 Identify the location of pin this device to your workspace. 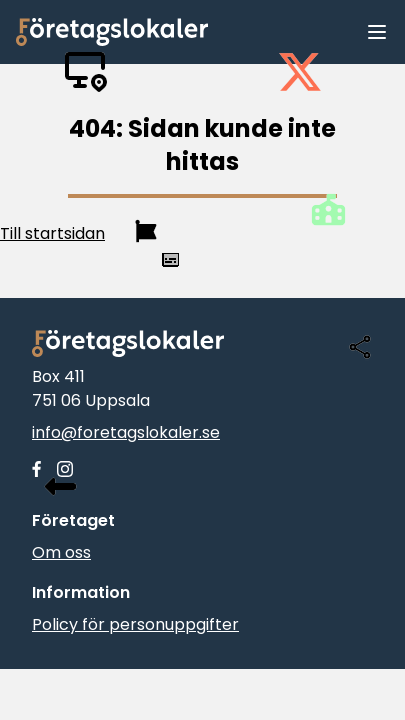
(85, 70).